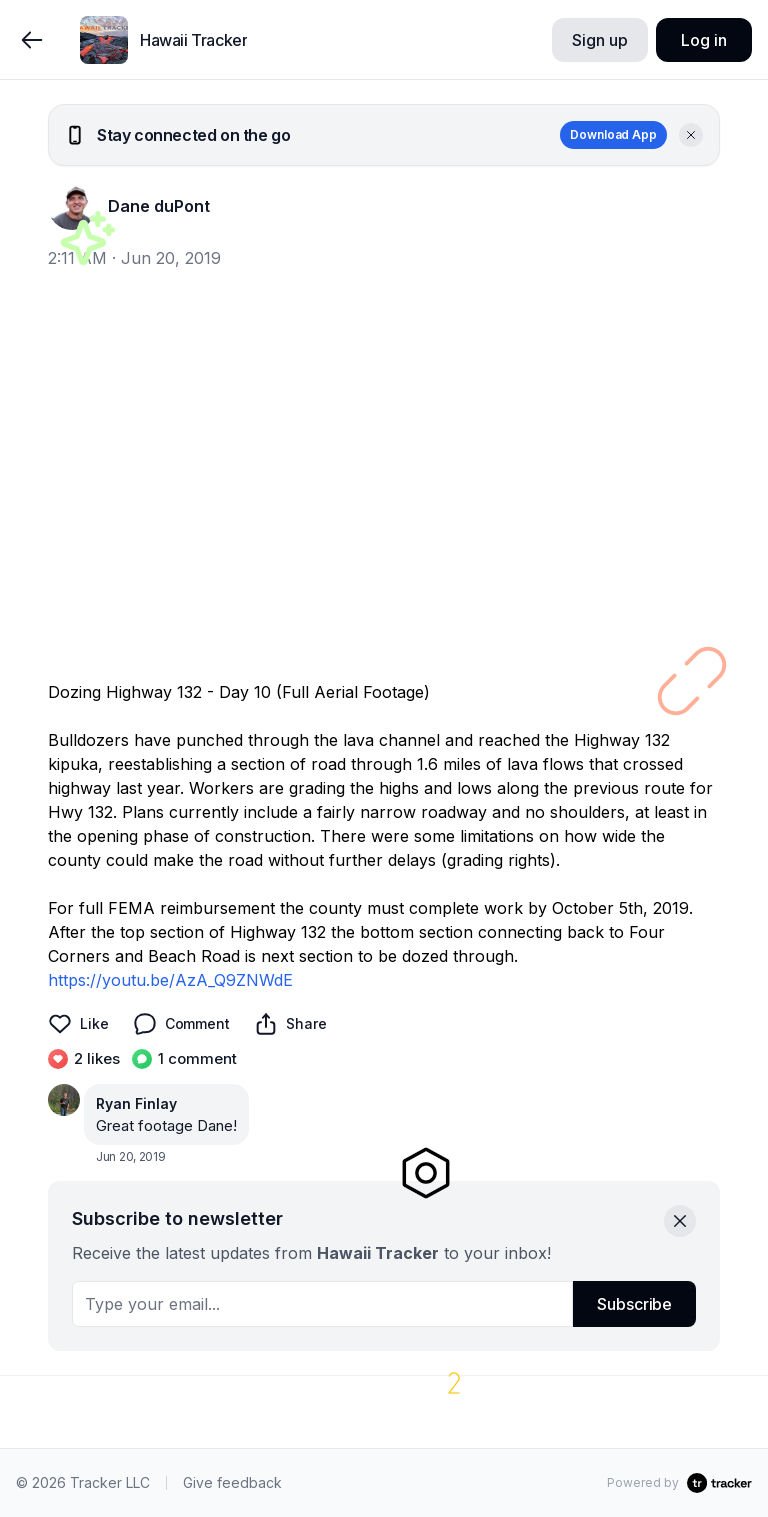 The height and width of the screenshot is (1517, 768). Describe the element at coordinates (87, 239) in the screenshot. I see `indicates new or AI-generated content` at that location.